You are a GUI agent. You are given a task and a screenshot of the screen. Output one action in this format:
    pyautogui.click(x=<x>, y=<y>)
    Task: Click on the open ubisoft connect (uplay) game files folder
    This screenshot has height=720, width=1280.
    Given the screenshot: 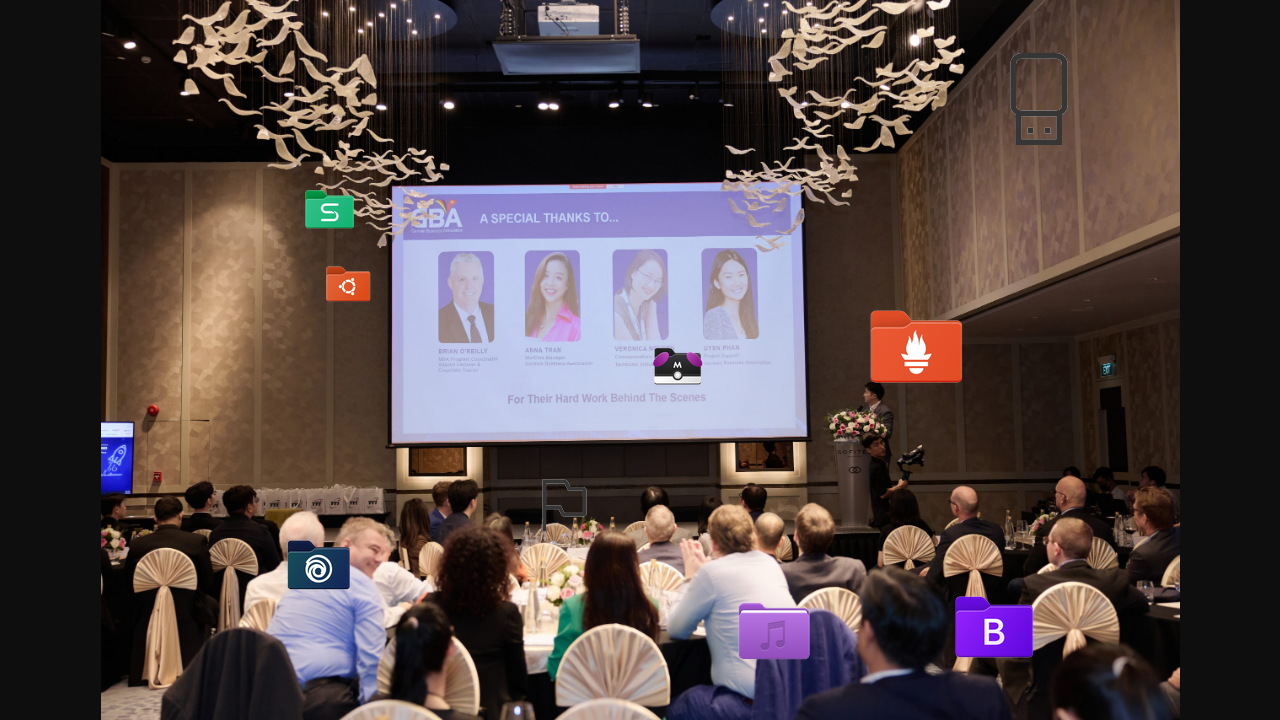 What is the action you would take?
    pyautogui.click(x=318, y=566)
    